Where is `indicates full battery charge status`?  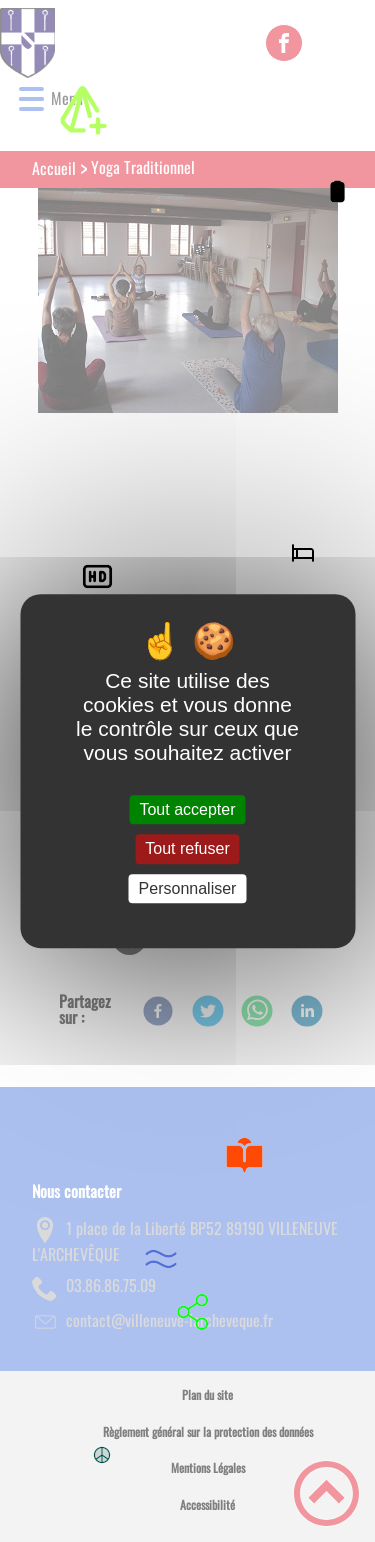
indicates full battery charge status is located at coordinates (337, 191).